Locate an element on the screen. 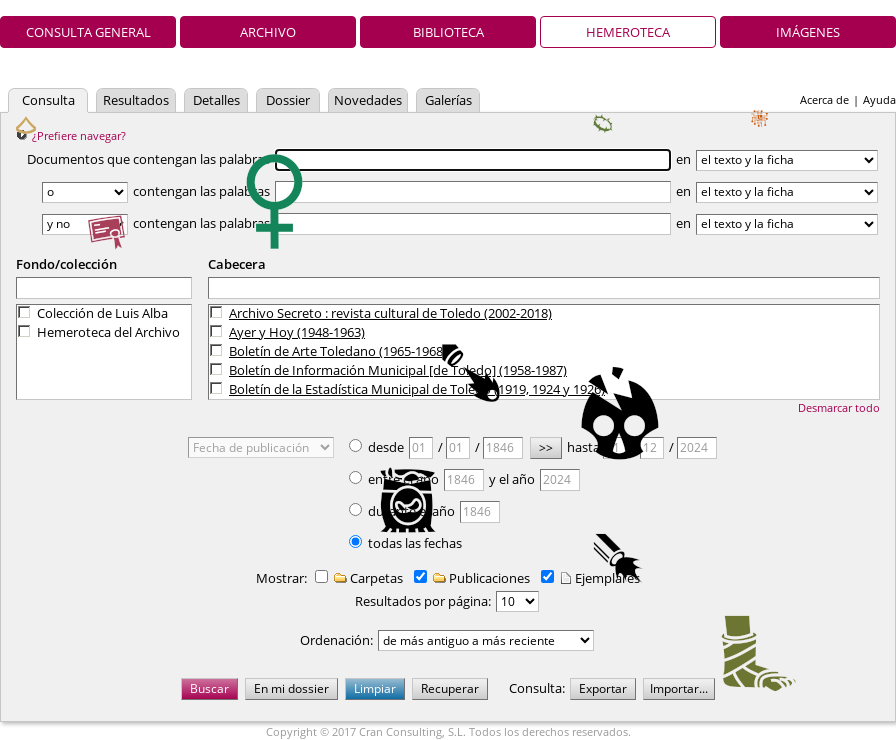 The width and height of the screenshot is (896, 740). snack or food item in a game inventory is located at coordinates (408, 500).